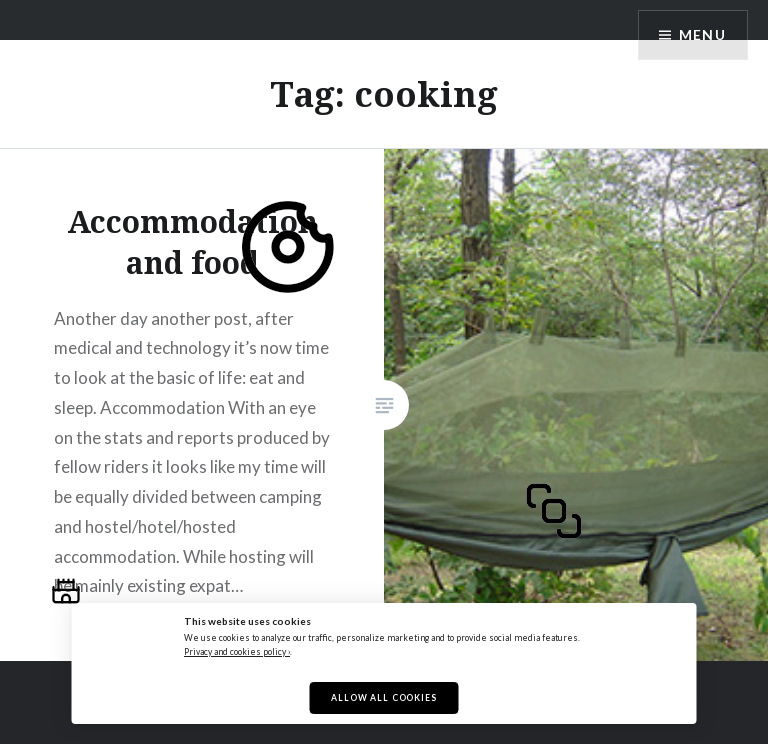 The image size is (768, 744). I want to click on access castle or fortress-themed game, so click(66, 591).